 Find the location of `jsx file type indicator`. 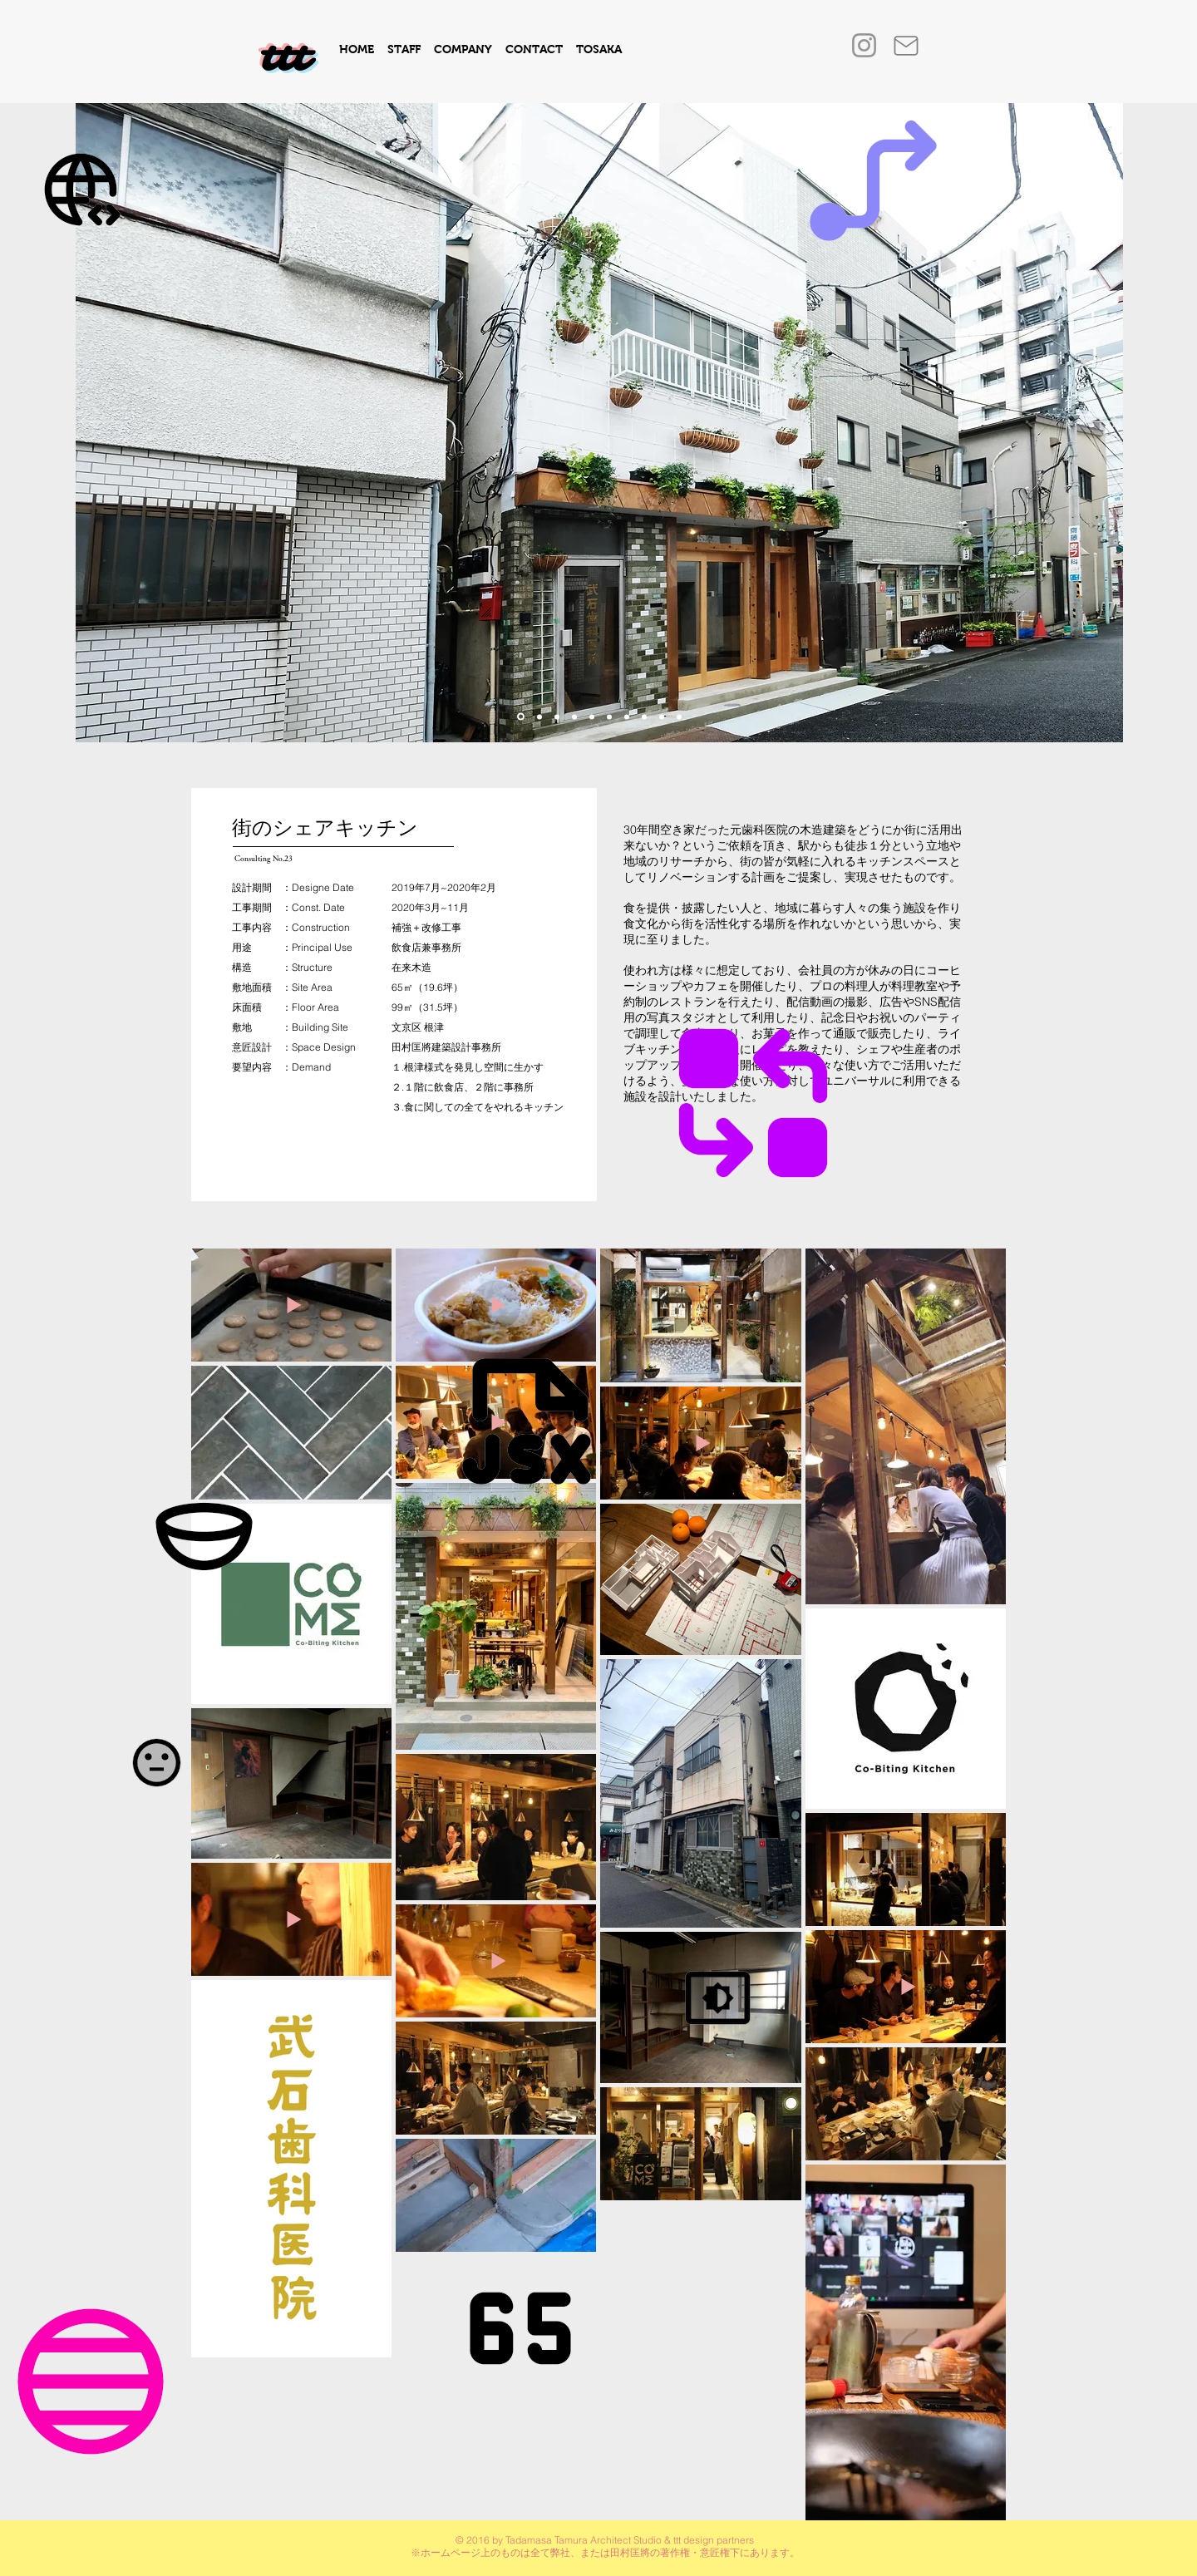

jsx file type indicator is located at coordinates (530, 1426).